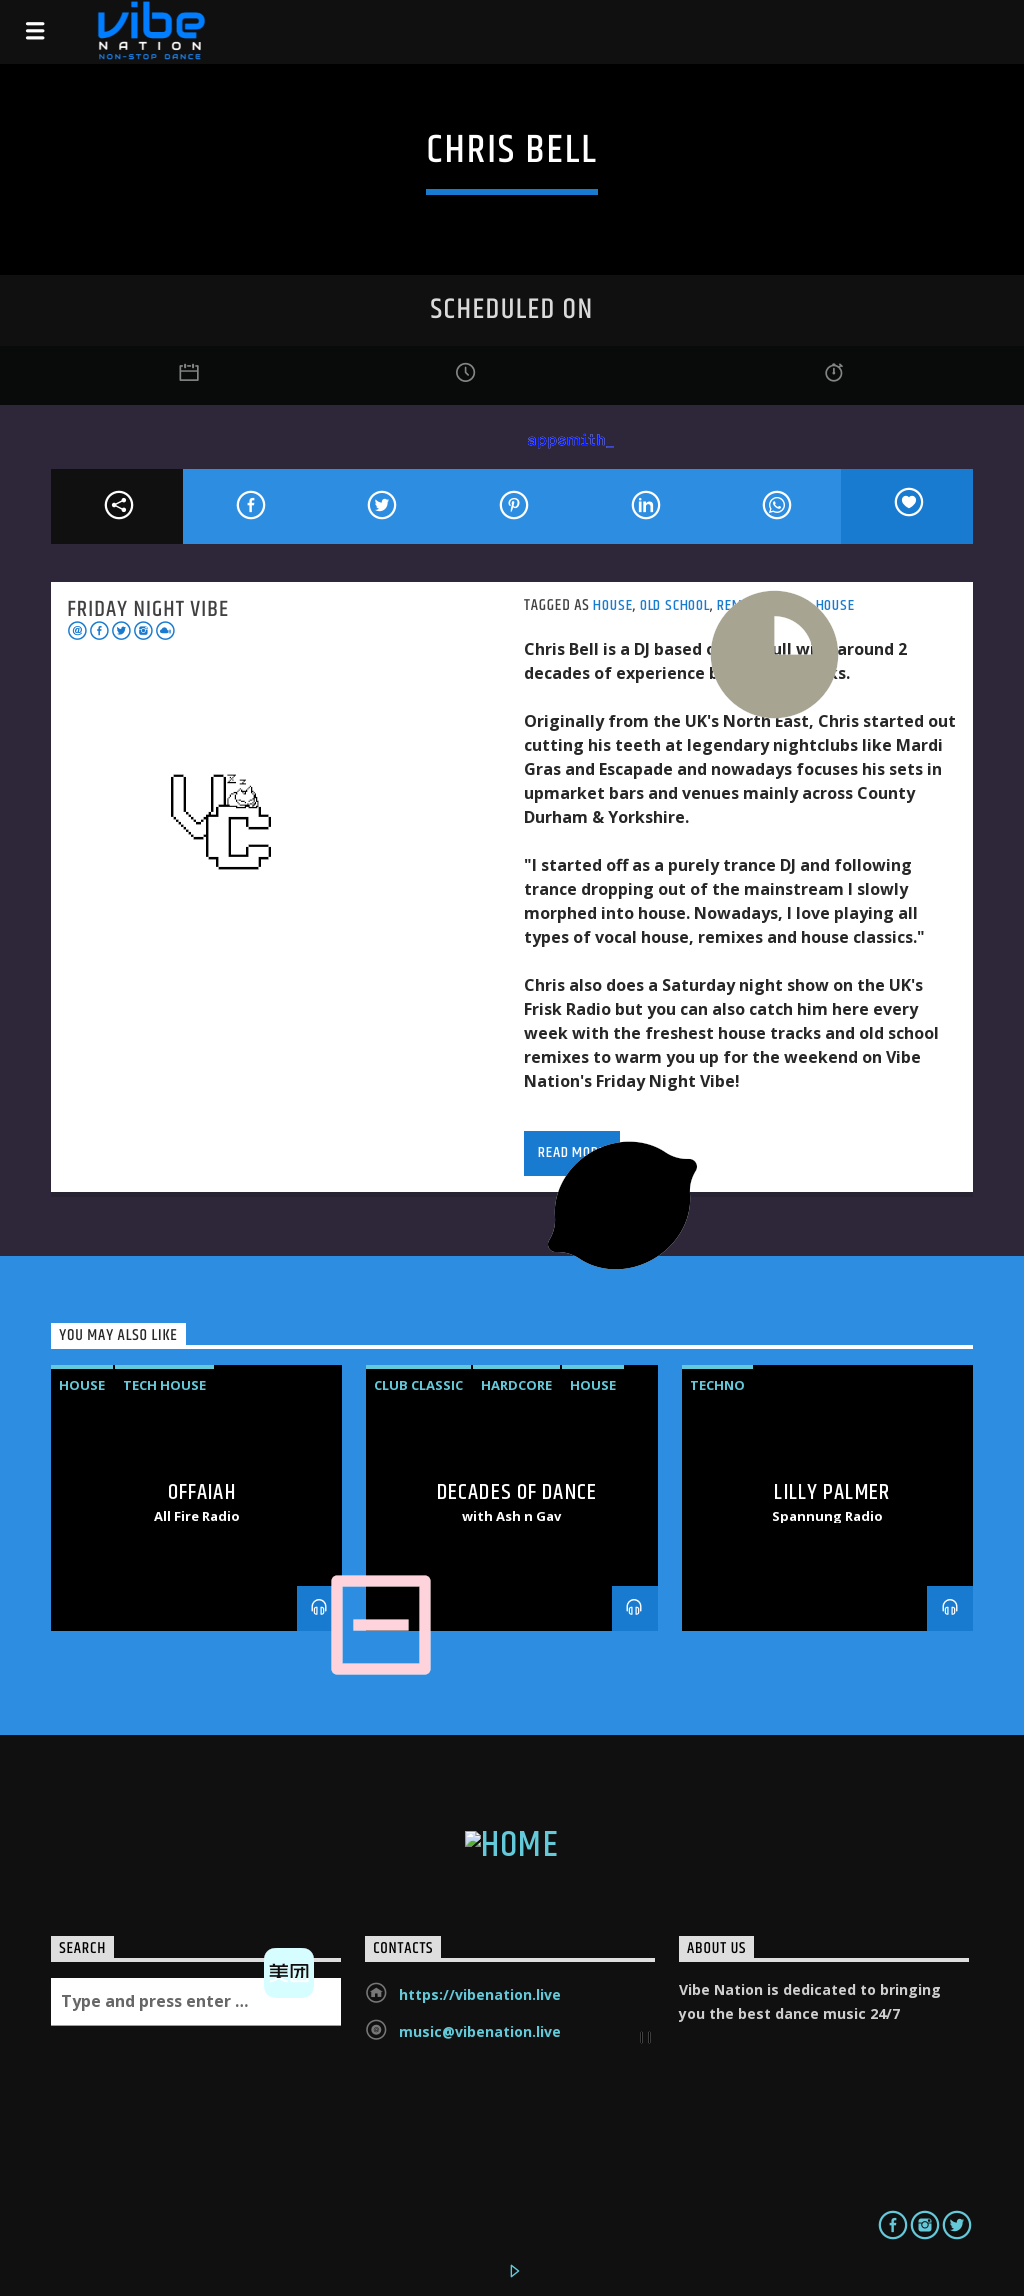 The height and width of the screenshot is (2296, 1024). Describe the element at coordinates (221, 822) in the screenshot. I see `open vencord discord client mod settings` at that location.